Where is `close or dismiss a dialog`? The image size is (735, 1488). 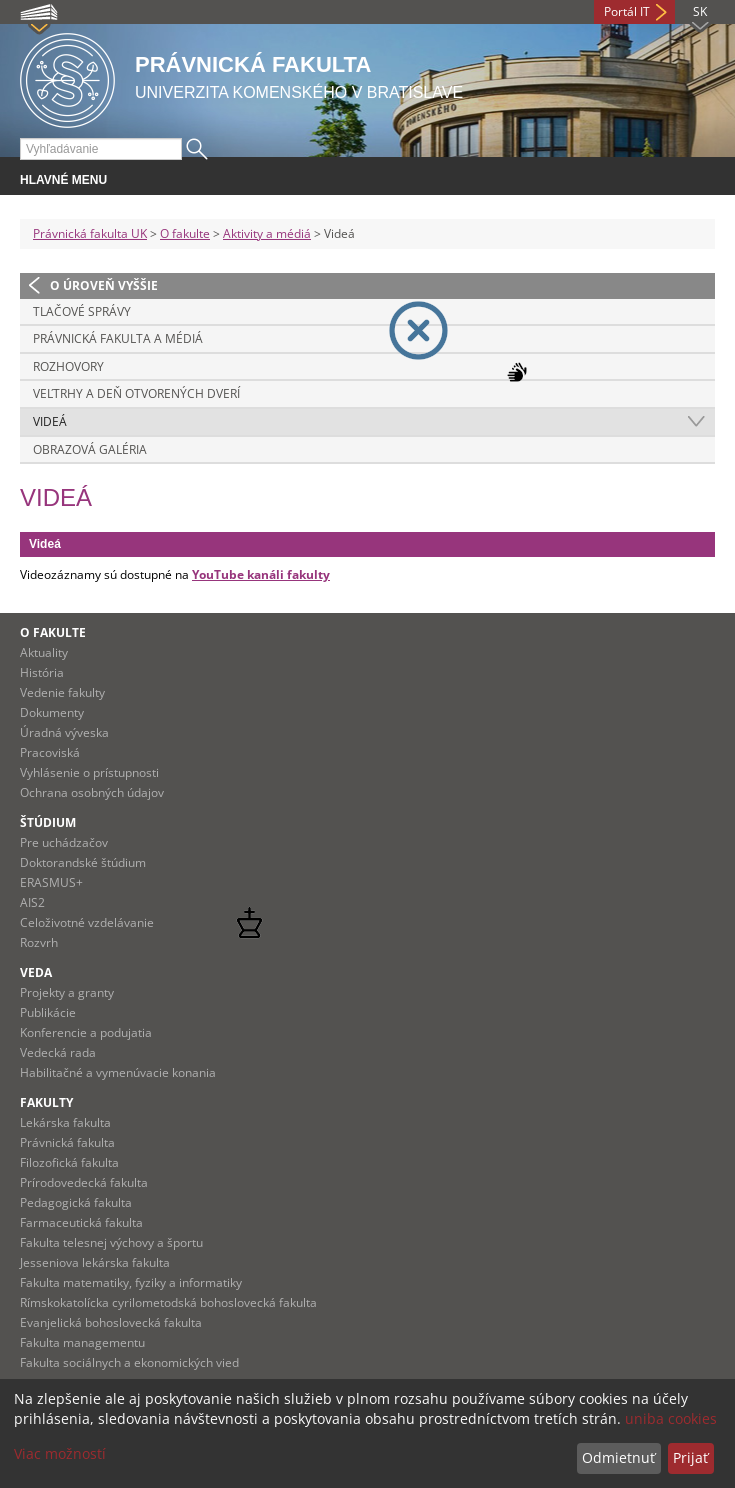
close or dismiss a dialog is located at coordinates (418, 330).